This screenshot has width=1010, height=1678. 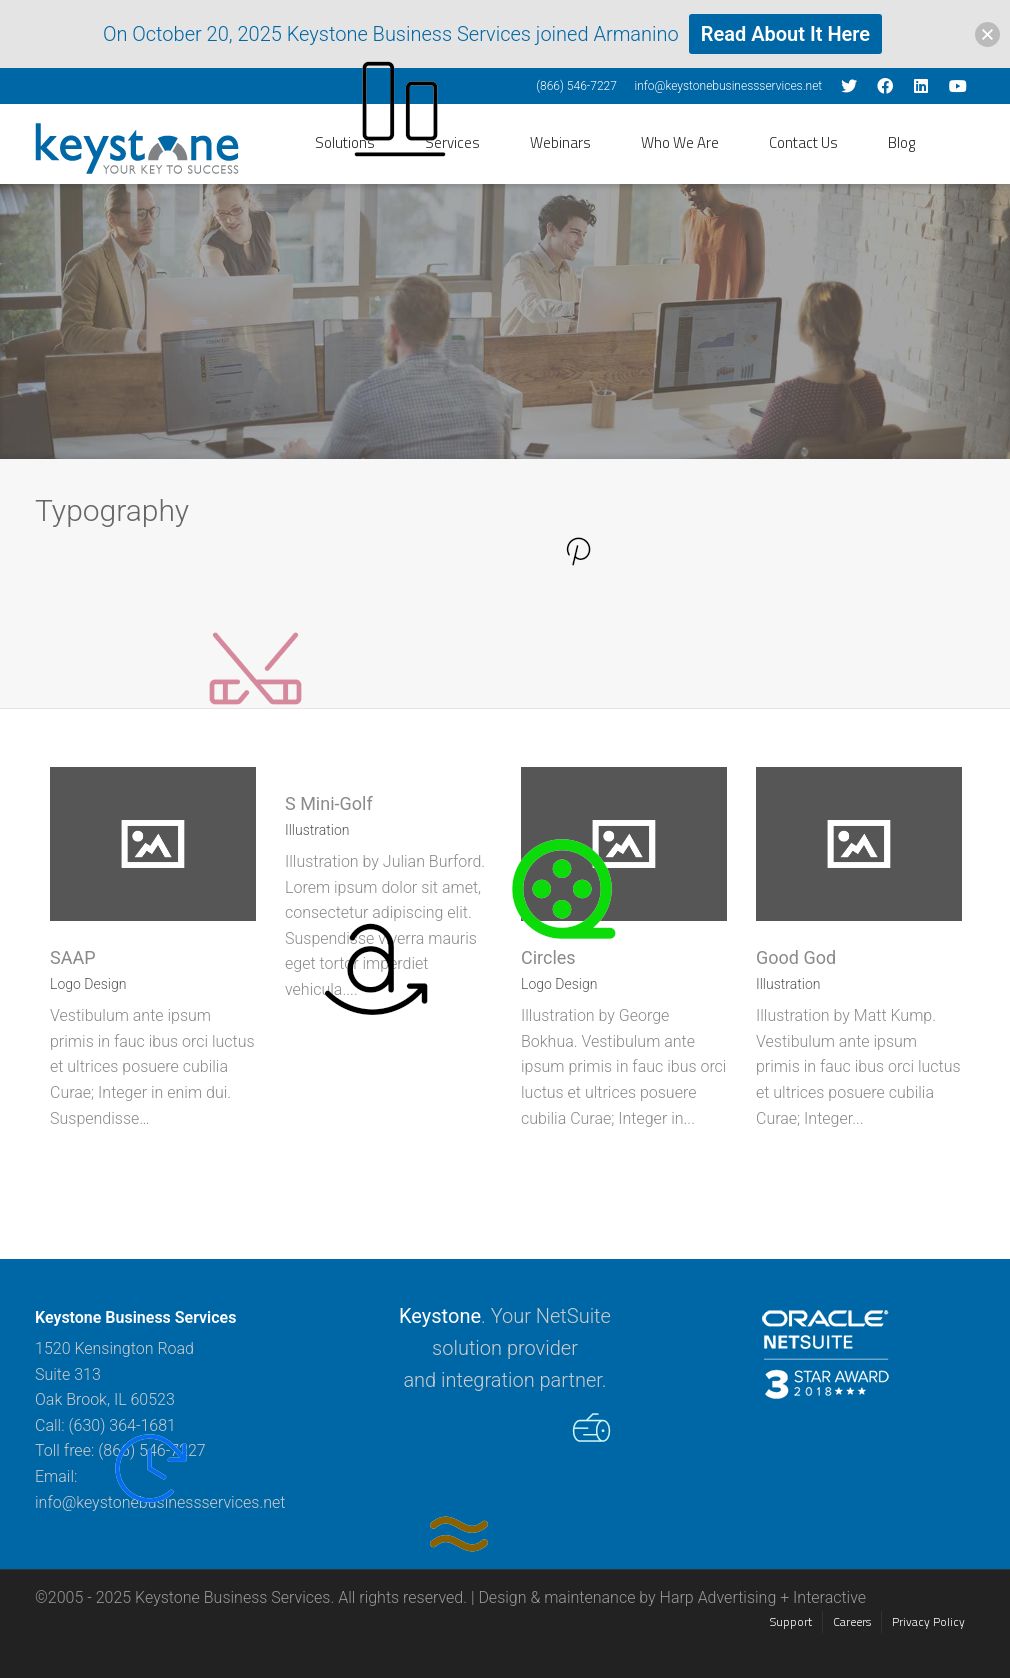 I want to click on align selected elements to the bottom, so click(x=400, y=111).